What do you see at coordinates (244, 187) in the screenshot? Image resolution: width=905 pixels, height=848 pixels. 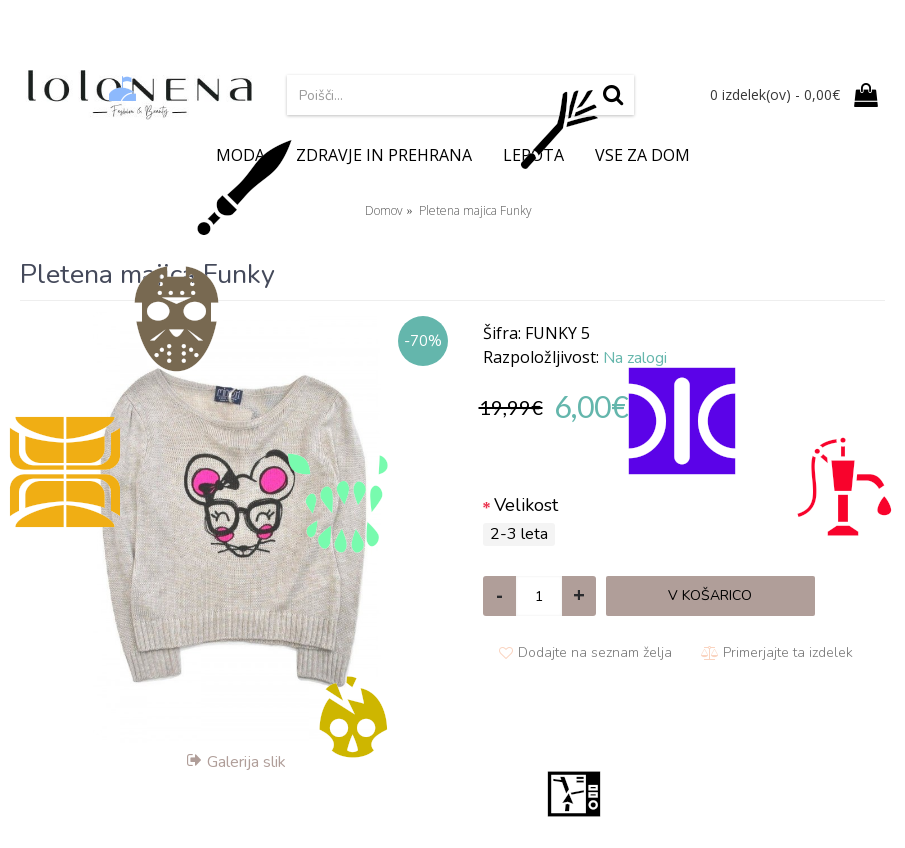 I see `select sword or melee weapon in game` at bounding box center [244, 187].